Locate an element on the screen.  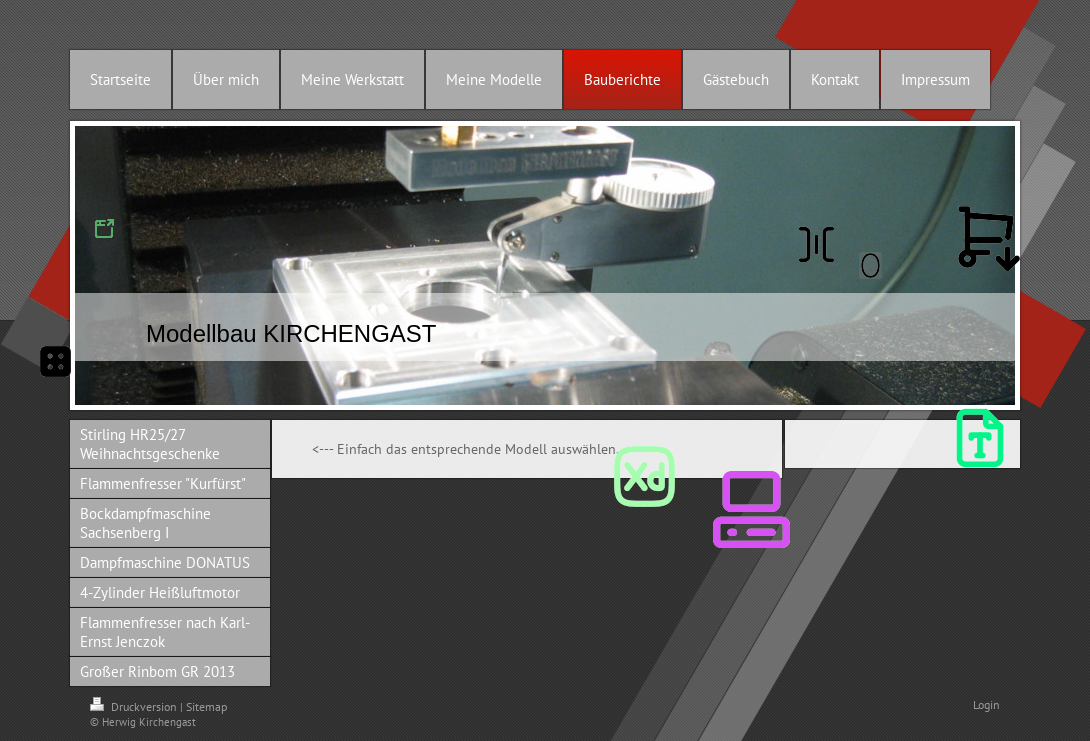
open Adobe XD application is located at coordinates (644, 476).